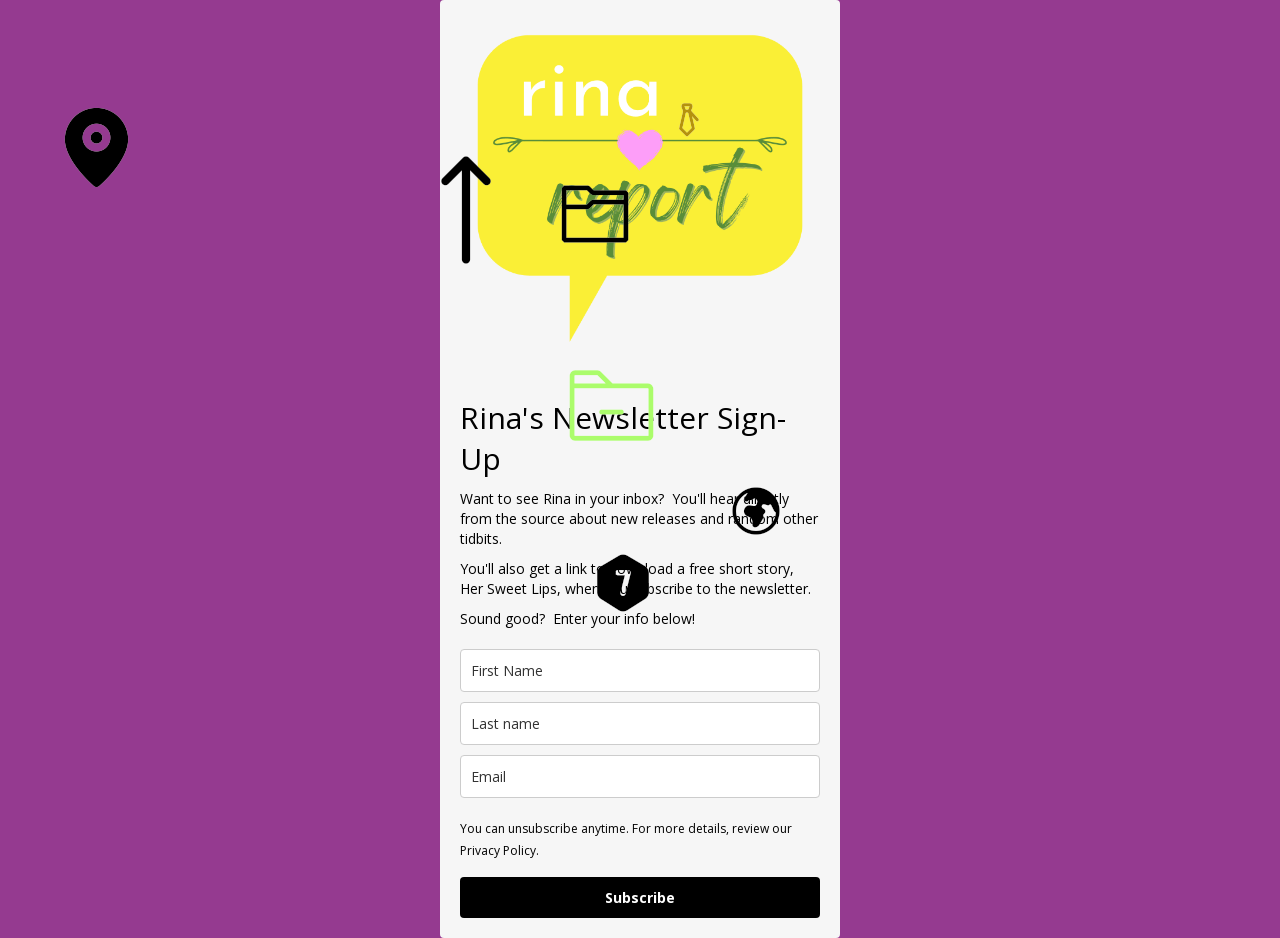 The height and width of the screenshot is (938, 1280). Describe the element at coordinates (466, 210) in the screenshot. I see `scroll to top of page` at that location.